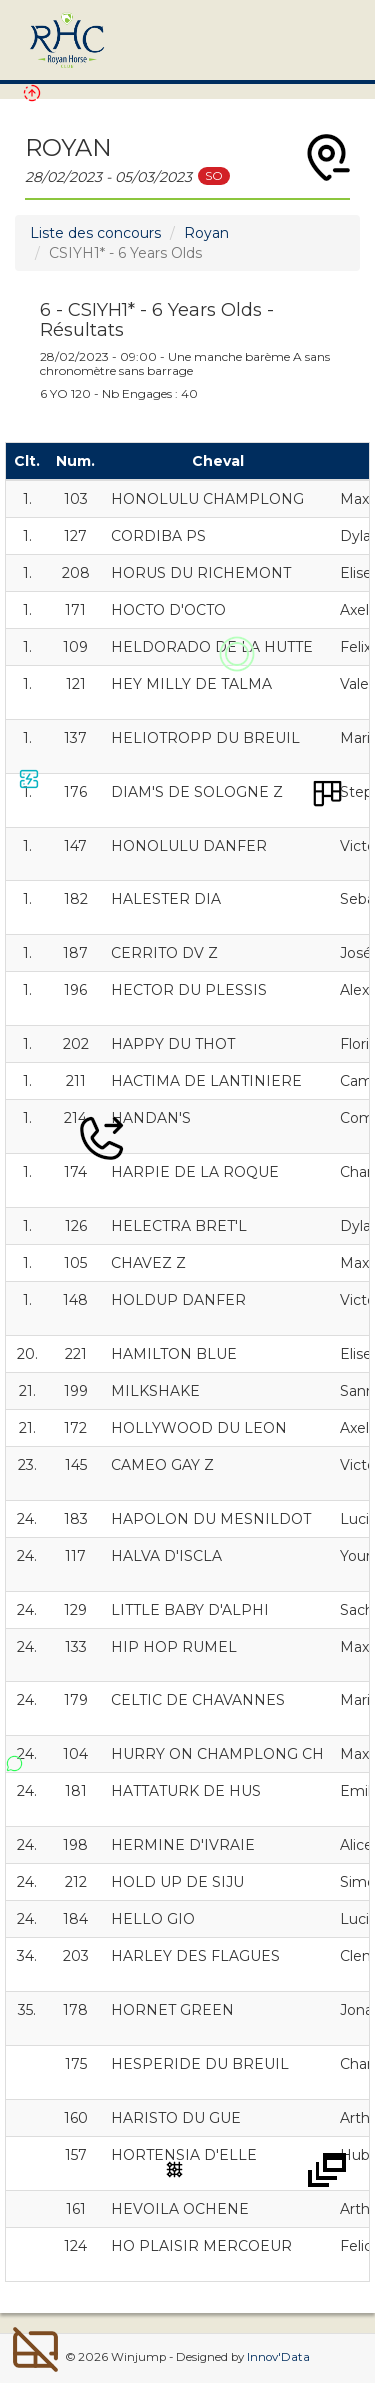 The image size is (375, 2383). I want to click on view dynamic or live feed content, so click(327, 2170).